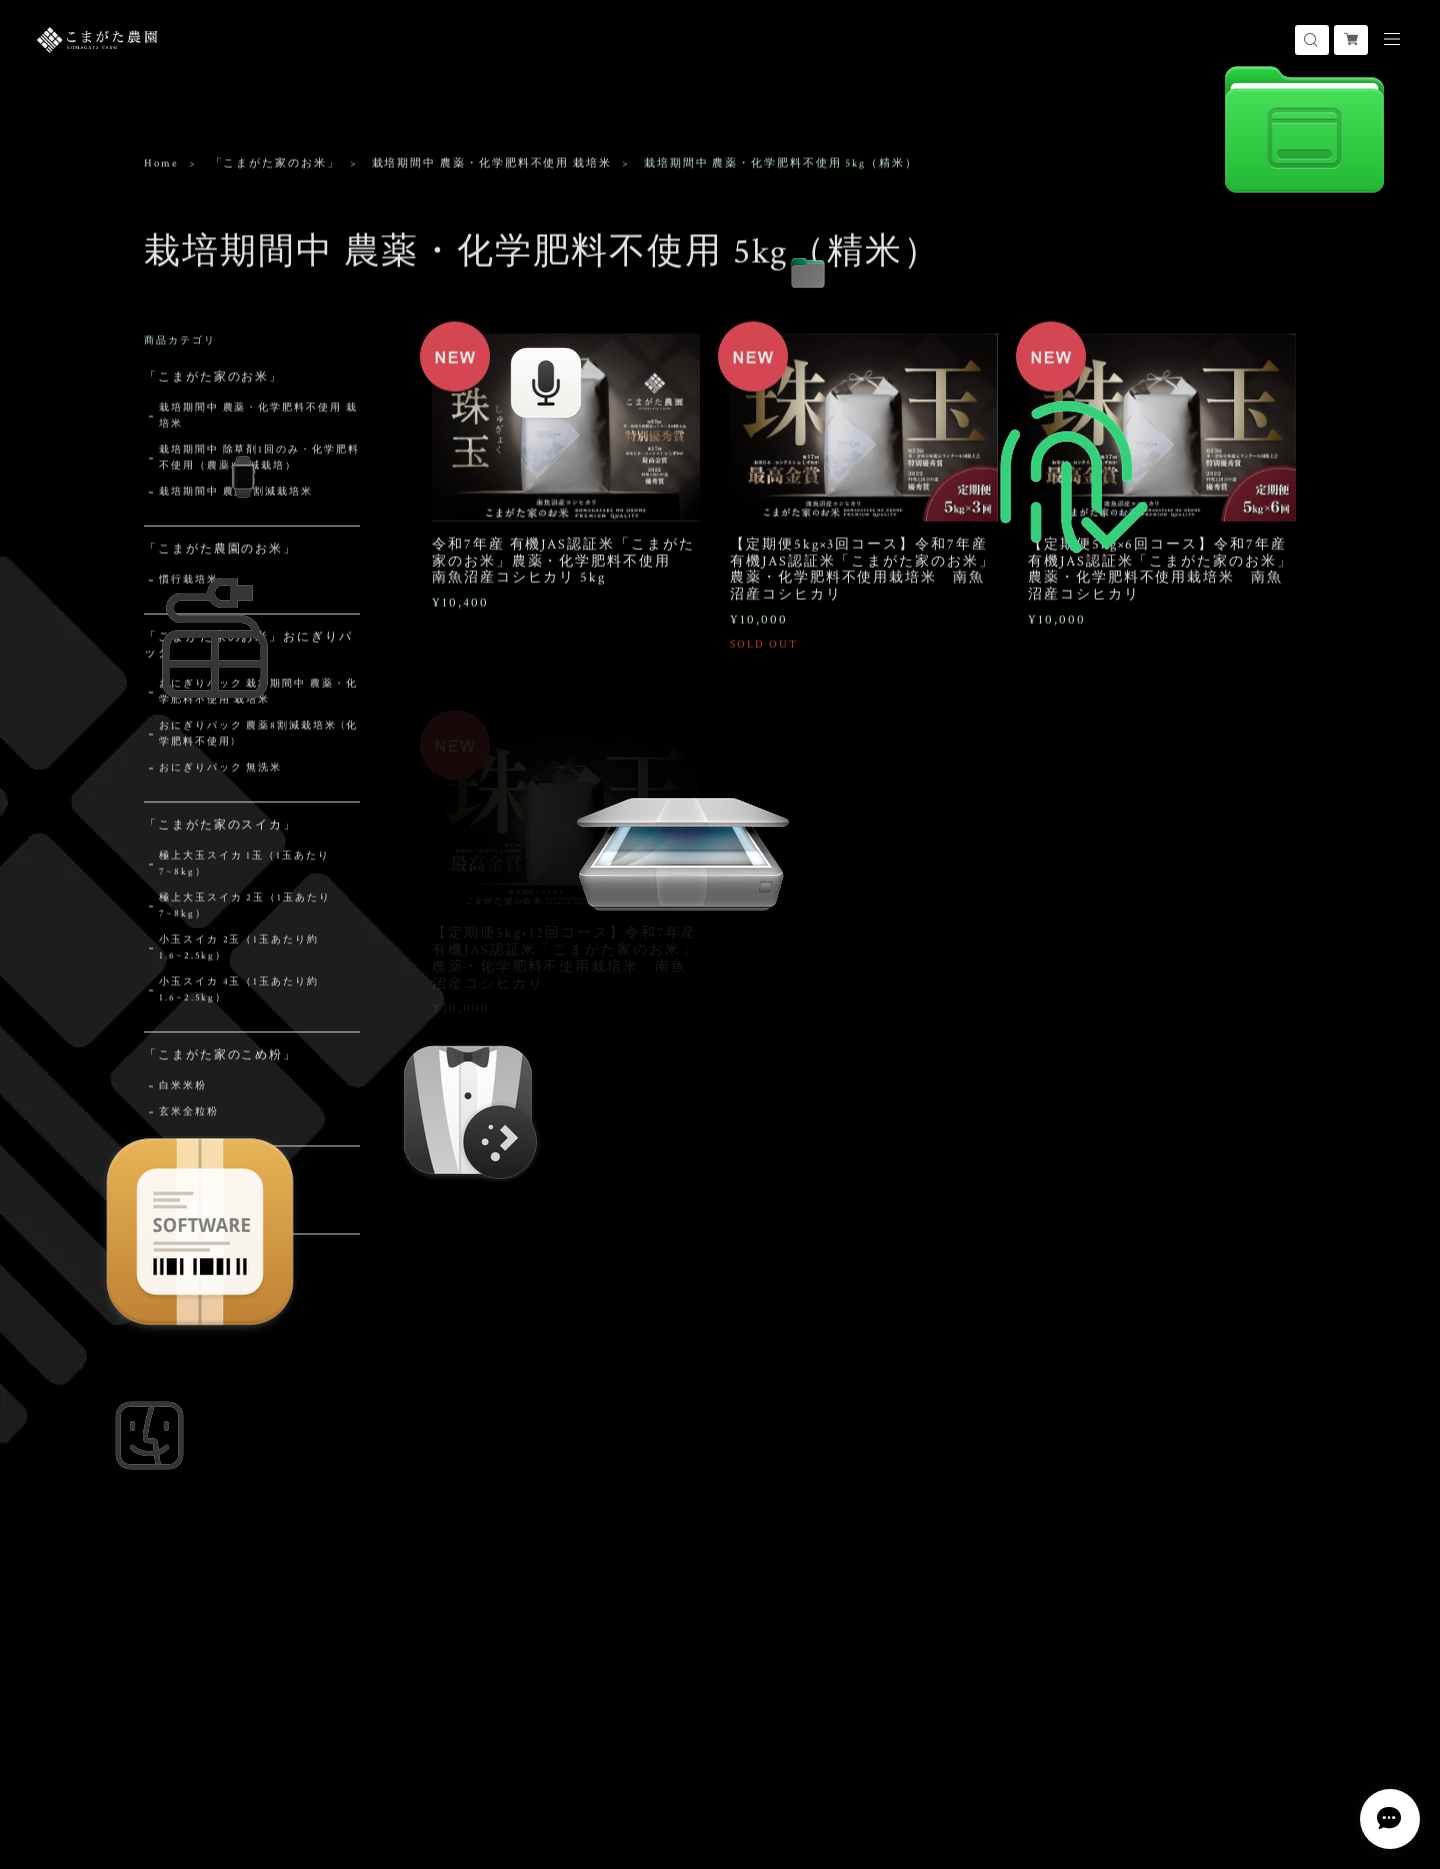 The height and width of the screenshot is (1869, 1440). What do you see at coordinates (468, 1110) in the screenshot?
I see `customize plasma desktop theme settings` at bounding box center [468, 1110].